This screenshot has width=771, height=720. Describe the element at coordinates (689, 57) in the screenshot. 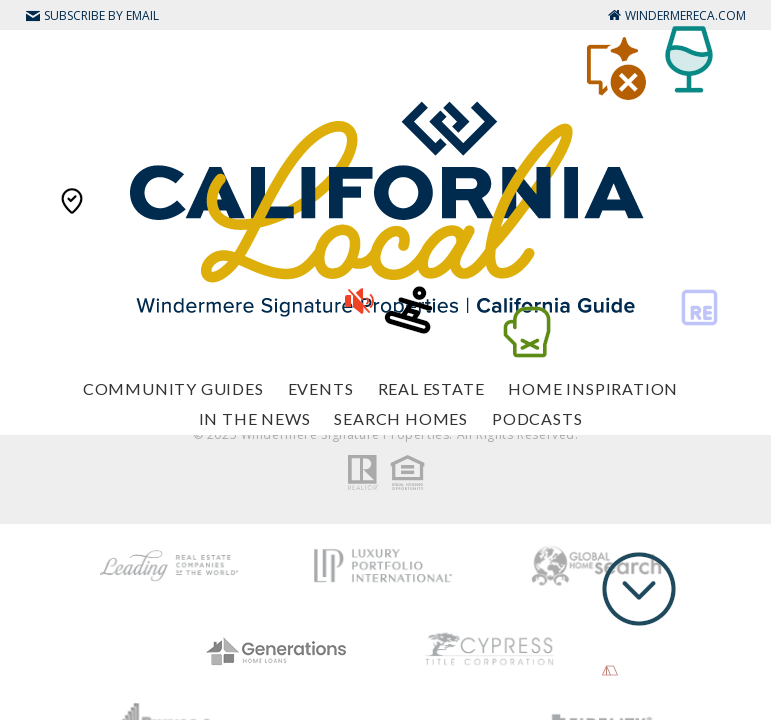

I see `browse wine selection or menu` at that location.